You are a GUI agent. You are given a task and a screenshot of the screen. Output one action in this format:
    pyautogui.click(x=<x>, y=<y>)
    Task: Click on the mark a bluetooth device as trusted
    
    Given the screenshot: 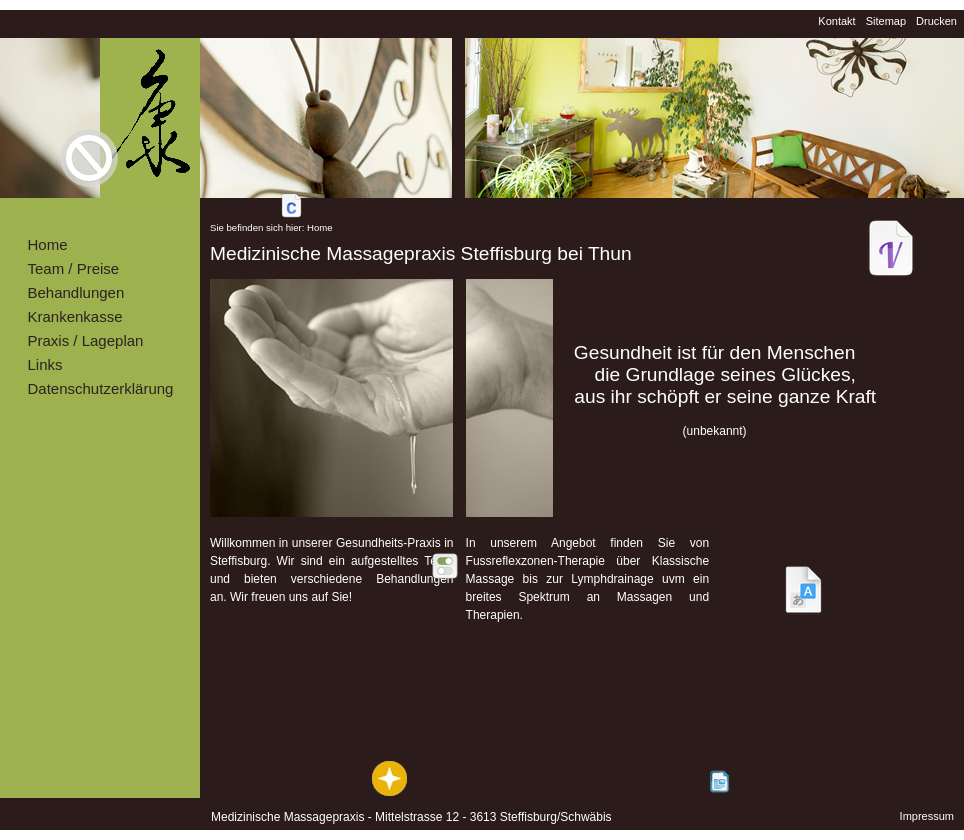 What is the action you would take?
    pyautogui.click(x=389, y=778)
    